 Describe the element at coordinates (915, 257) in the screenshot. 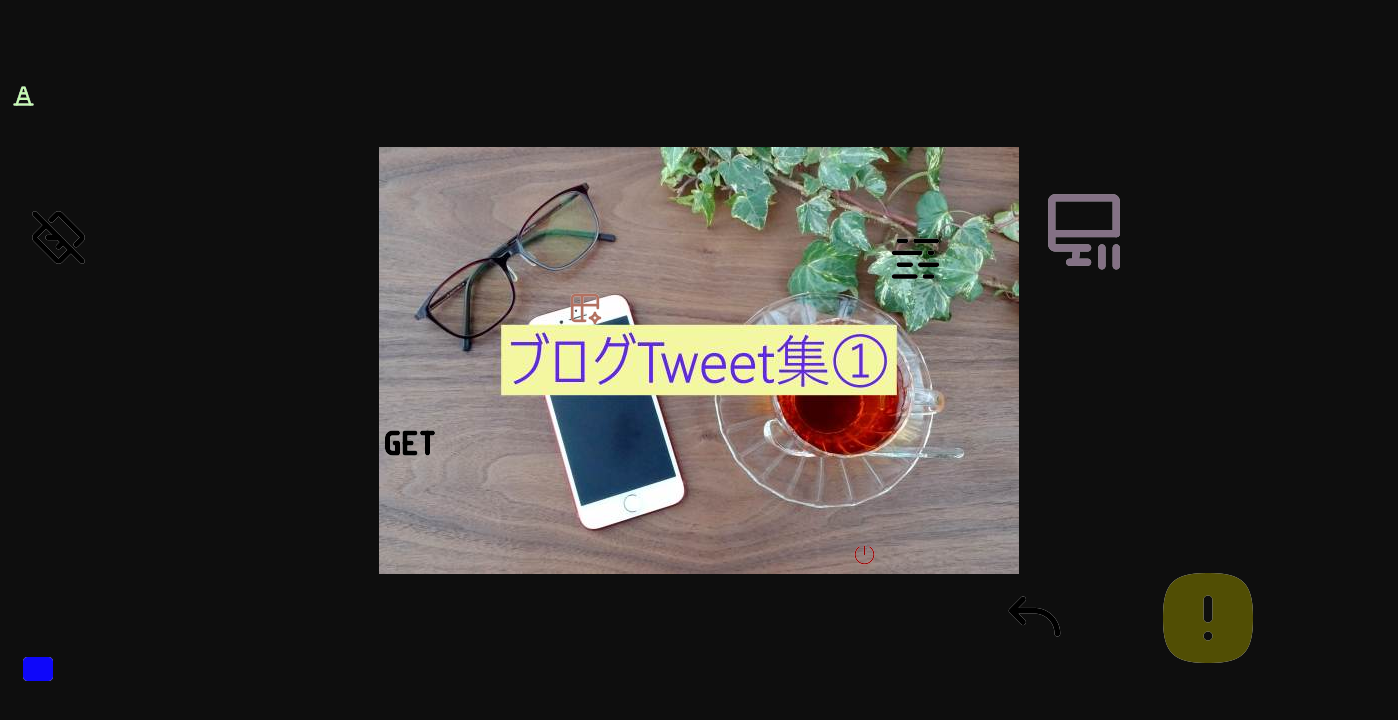

I see `indicates misty or foggy weather conditions` at that location.